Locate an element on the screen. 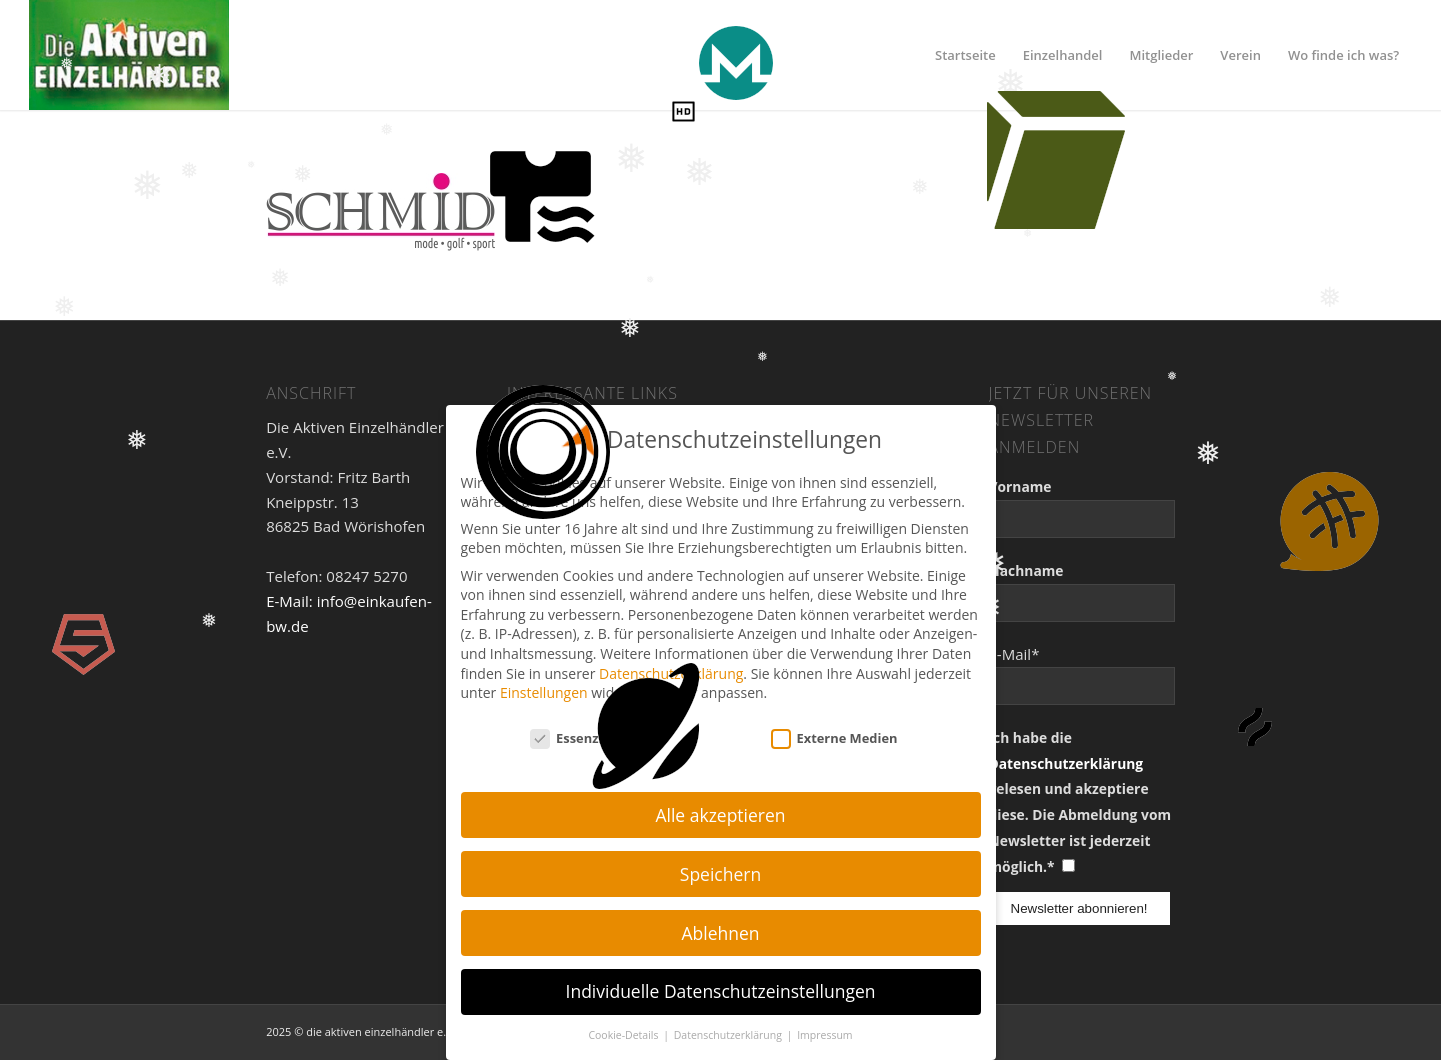 The height and width of the screenshot is (1060, 1441). monero cryptocurrency logo is located at coordinates (736, 63).